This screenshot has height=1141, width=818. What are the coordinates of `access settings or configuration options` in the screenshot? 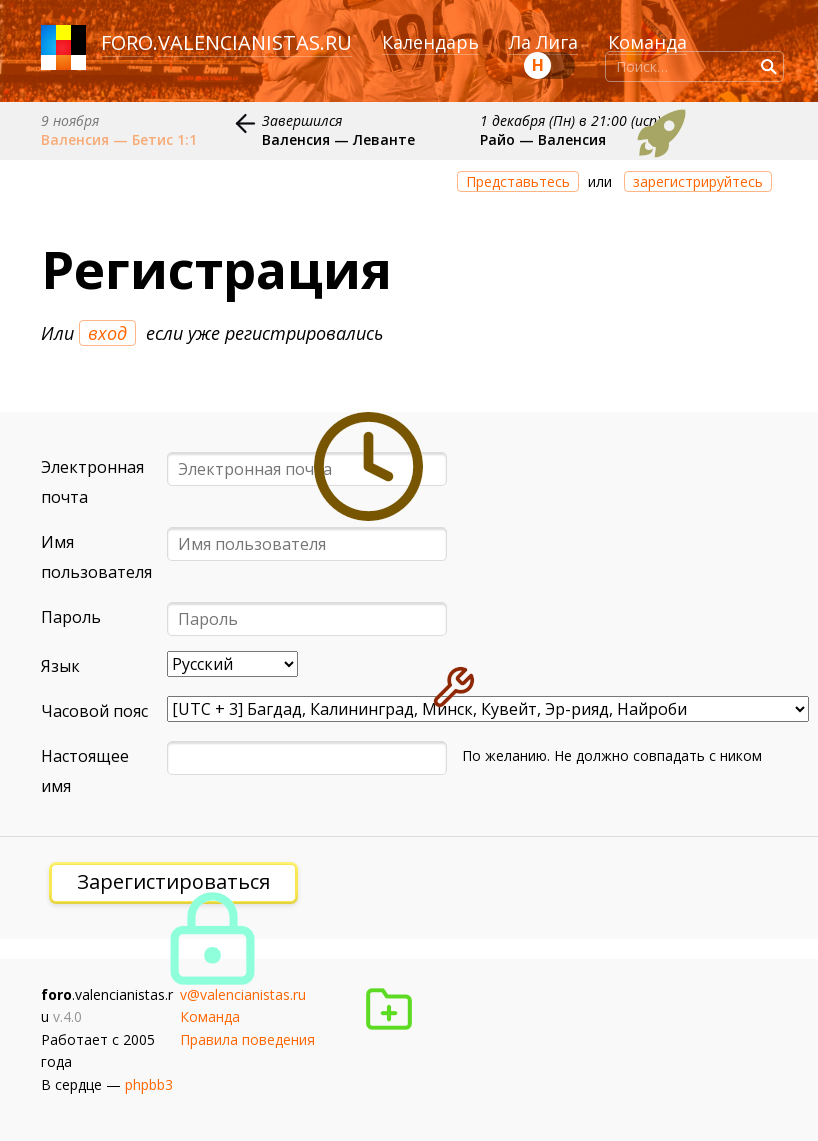 It's located at (453, 688).